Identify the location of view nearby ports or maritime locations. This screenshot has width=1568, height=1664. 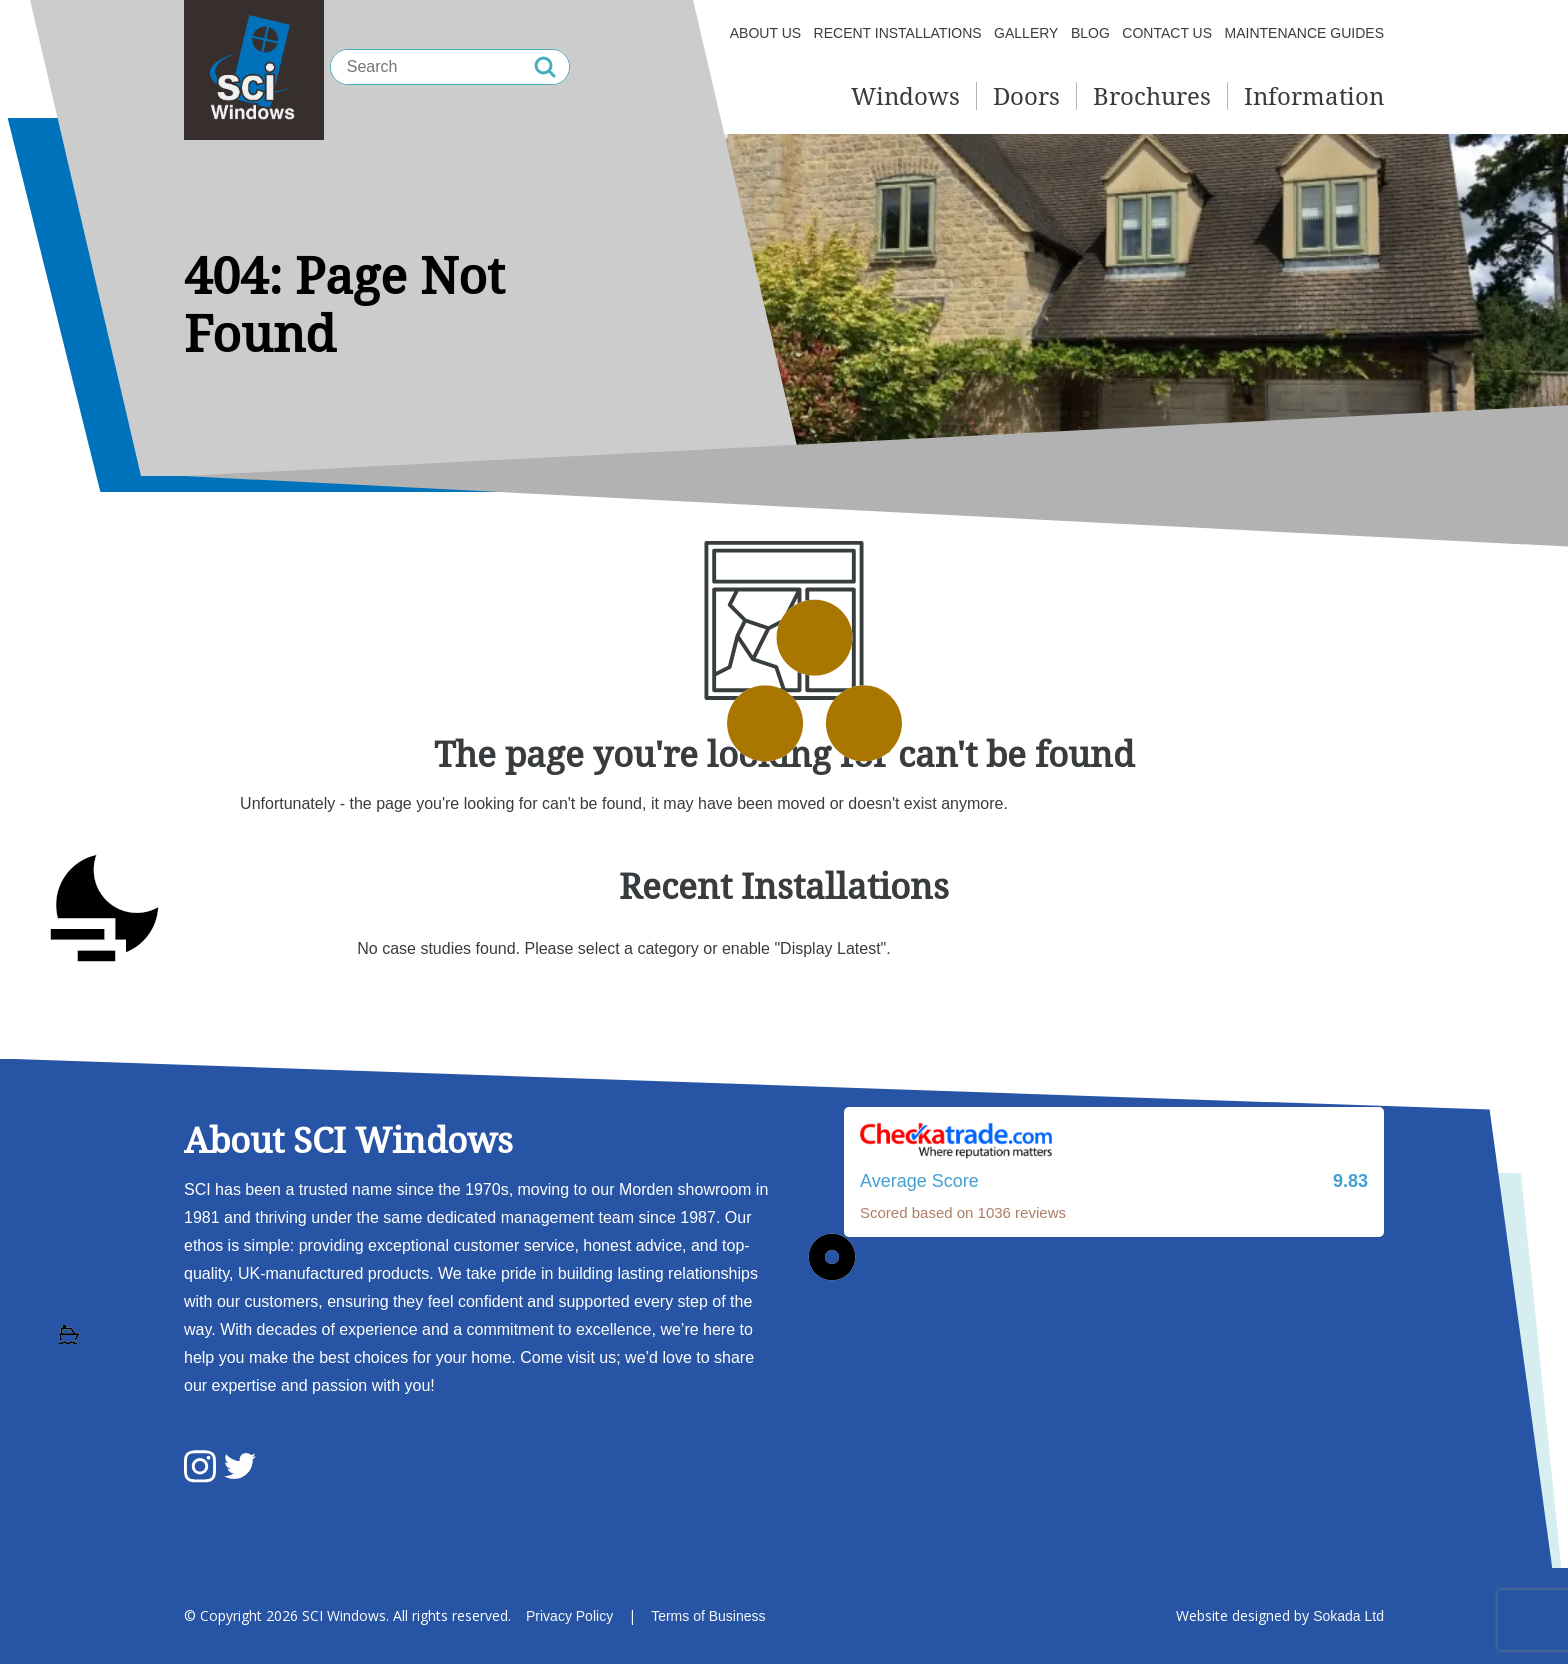
(69, 1335).